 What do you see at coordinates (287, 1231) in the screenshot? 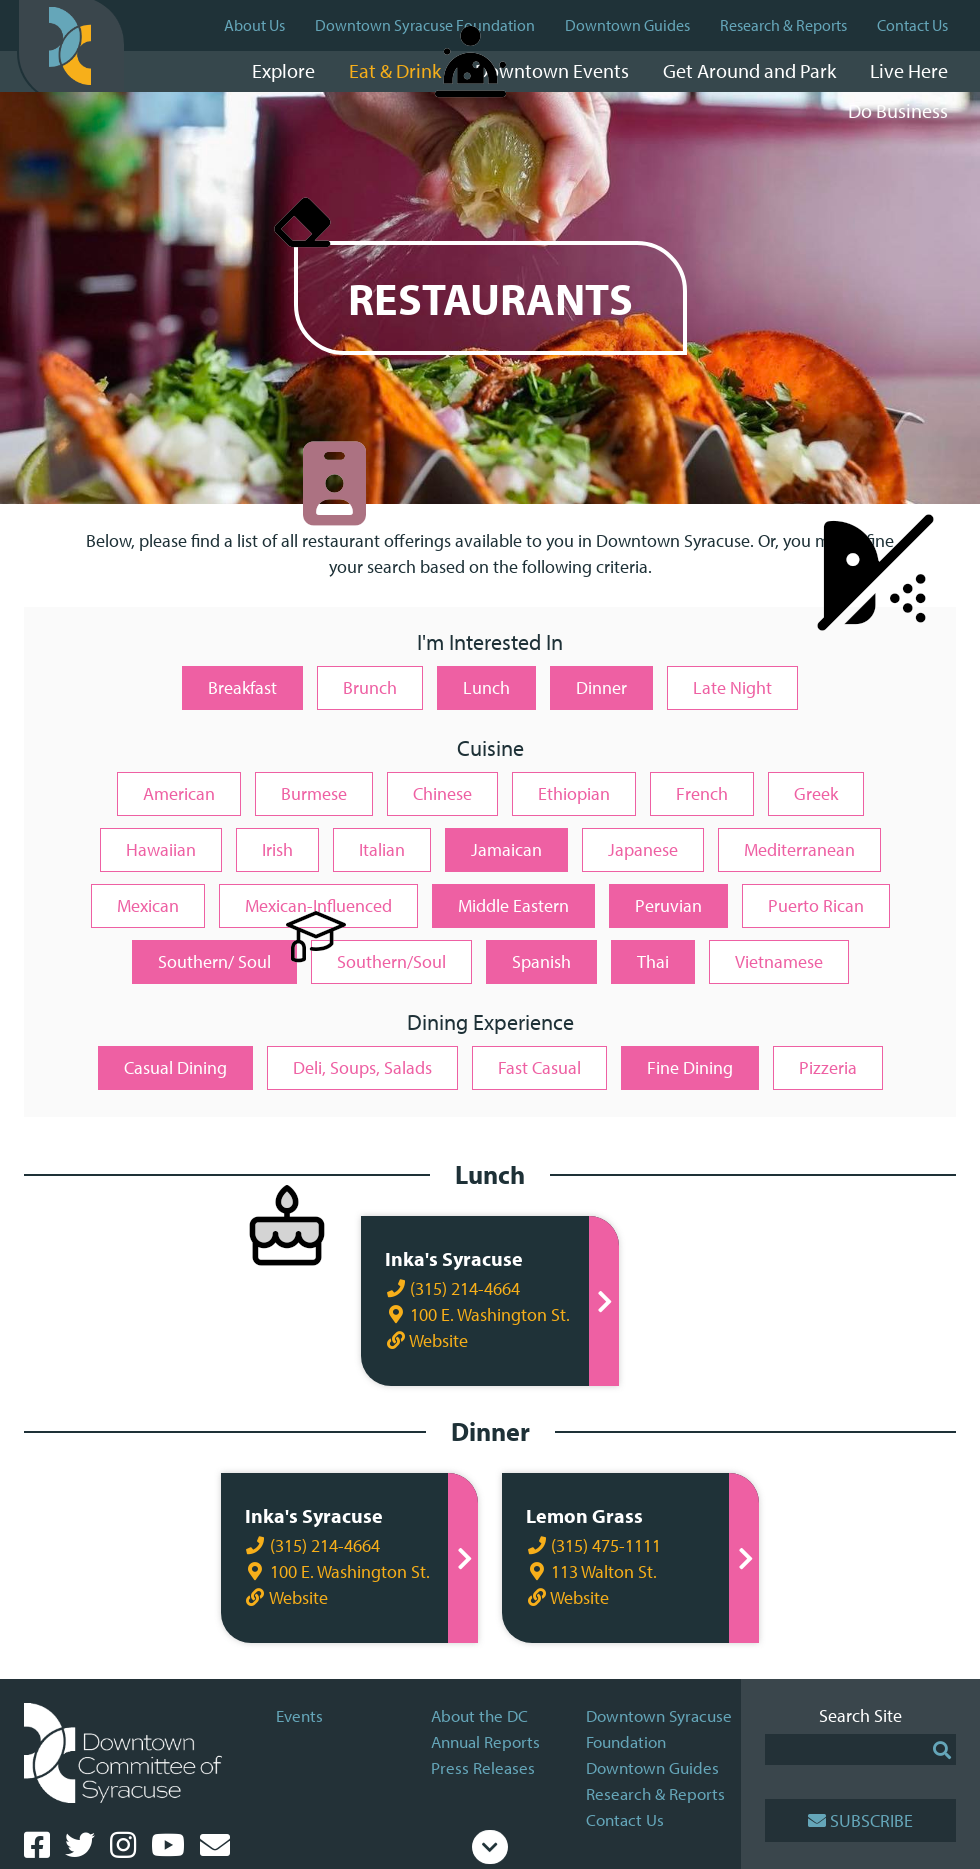
I see `view birthday or celebration notifications` at bounding box center [287, 1231].